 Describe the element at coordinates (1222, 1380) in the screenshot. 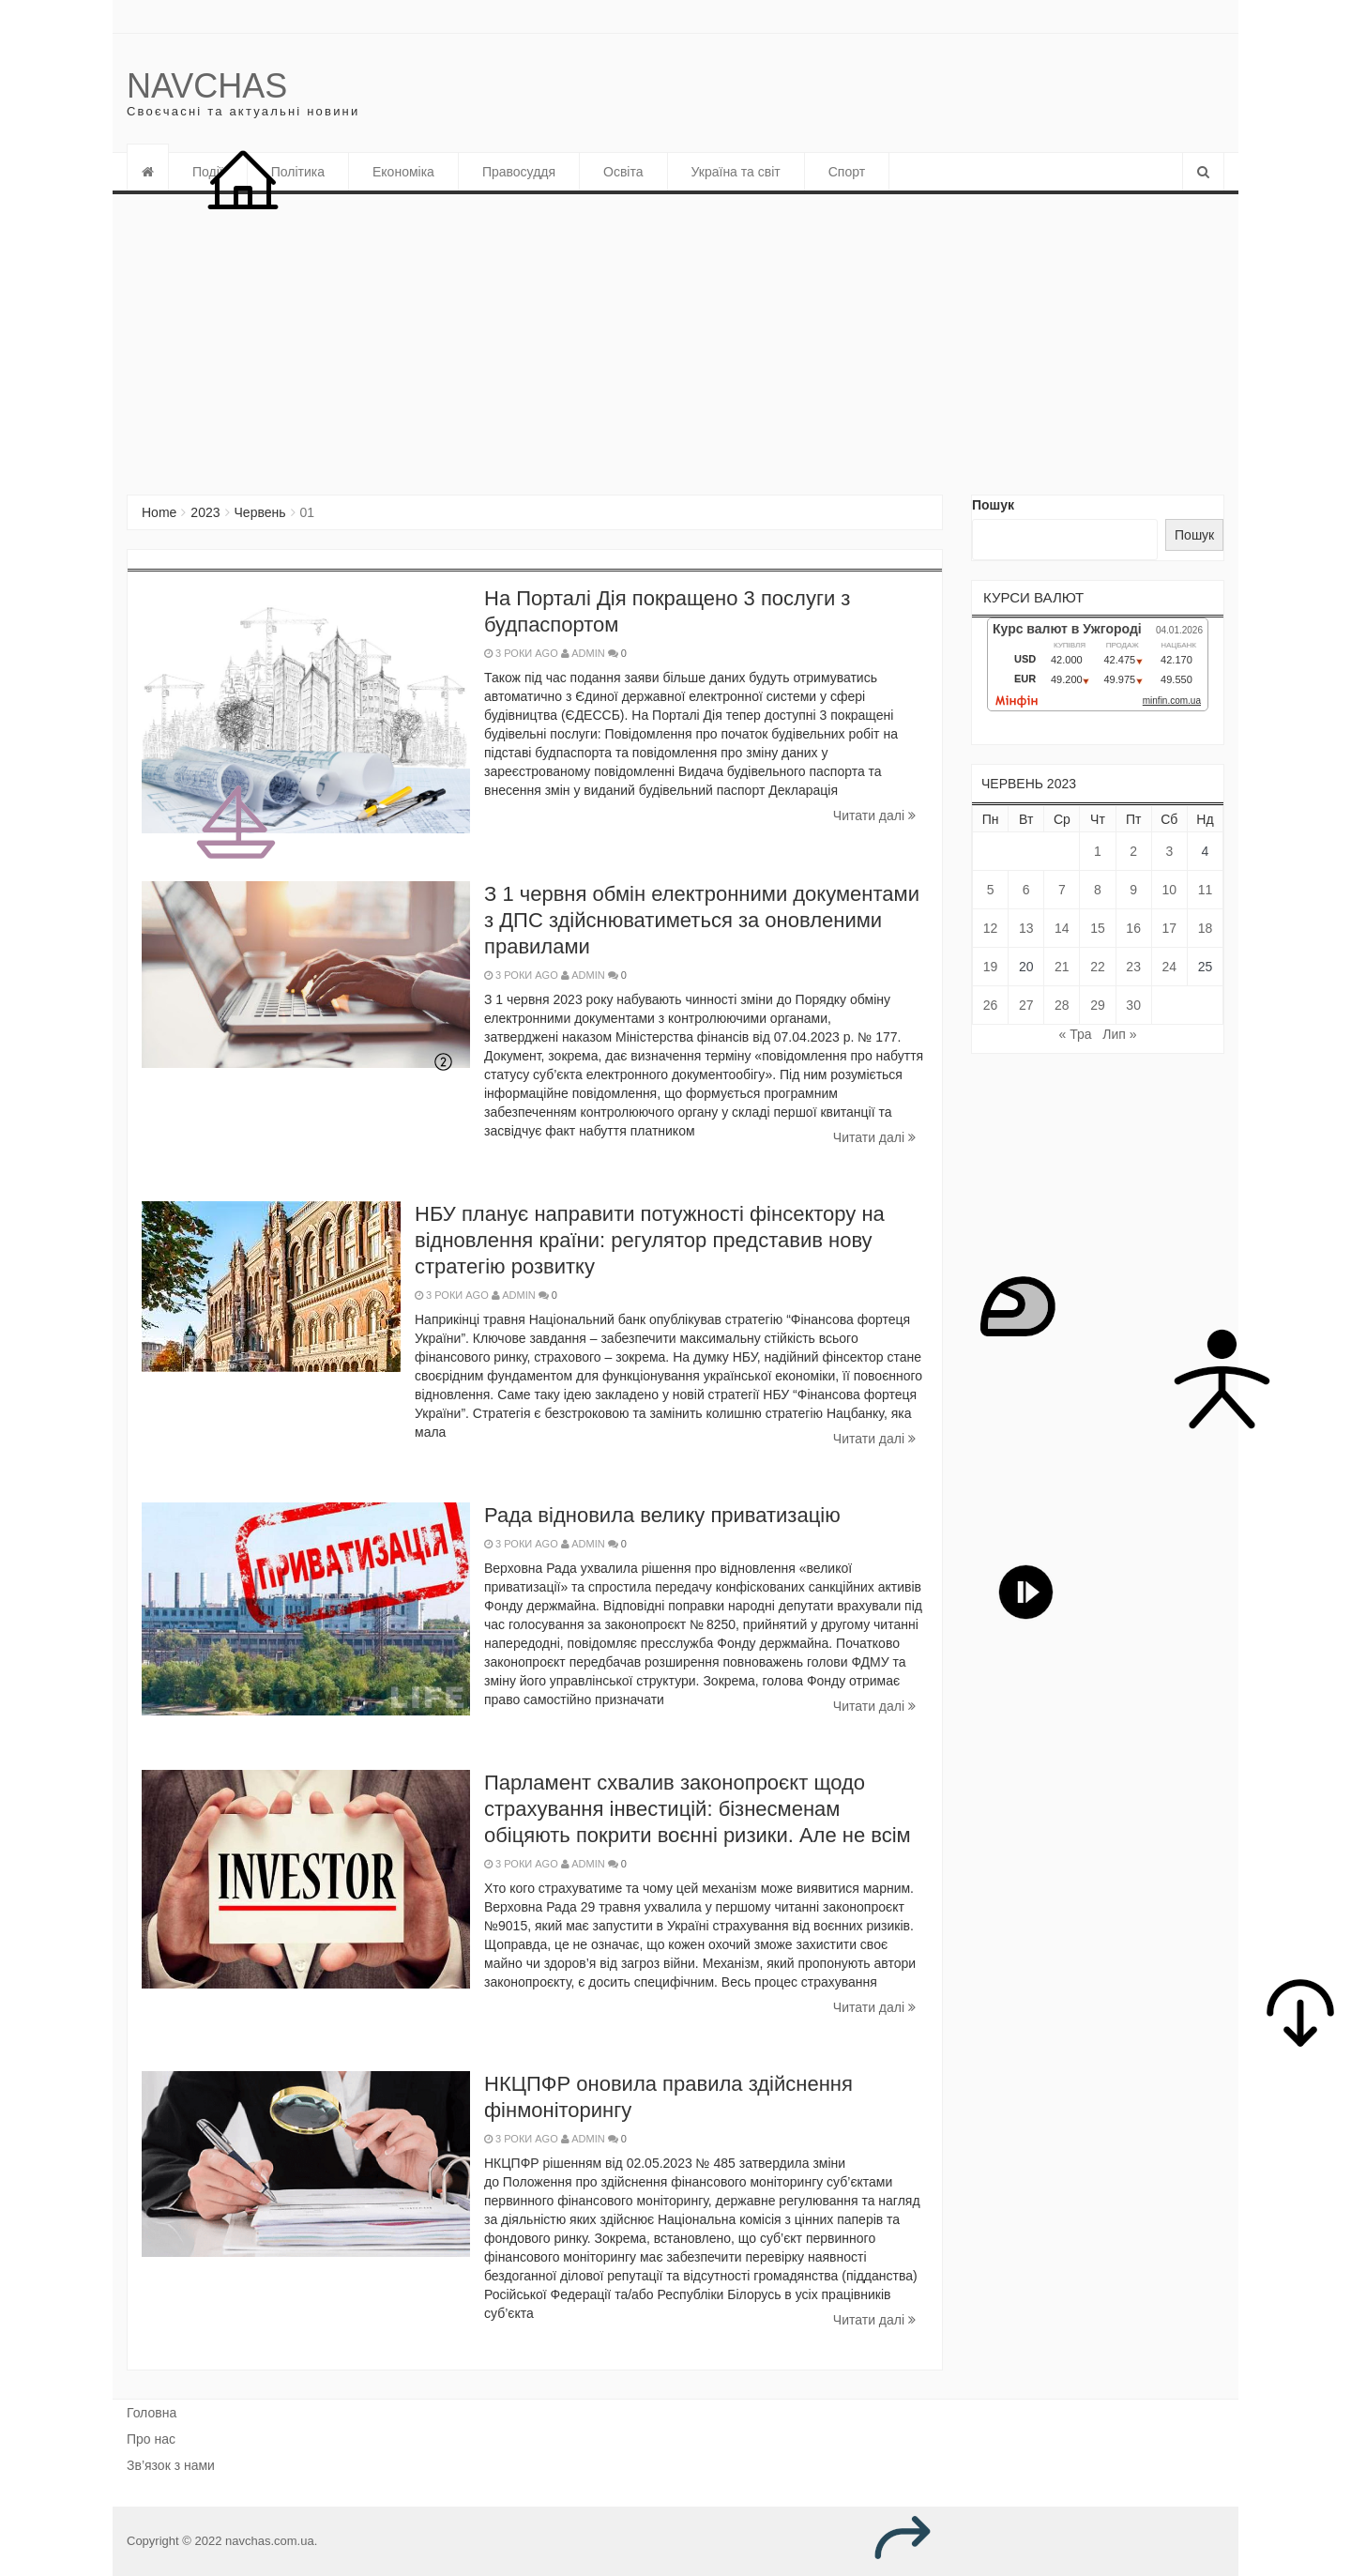

I see `view user profile` at that location.